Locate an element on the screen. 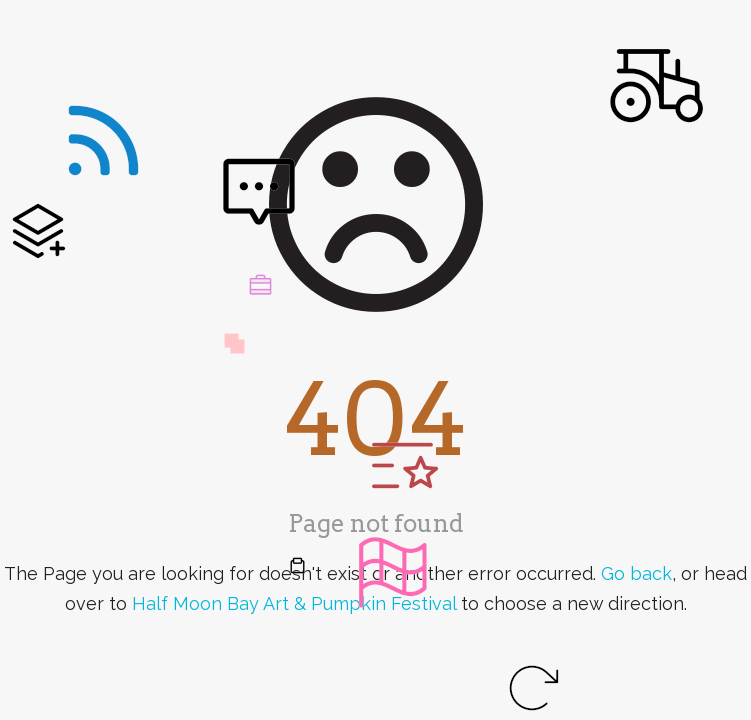 Image resolution: width=751 pixels, height=720 pixels. access work documents or business tools is located at coordinates (260, 285).